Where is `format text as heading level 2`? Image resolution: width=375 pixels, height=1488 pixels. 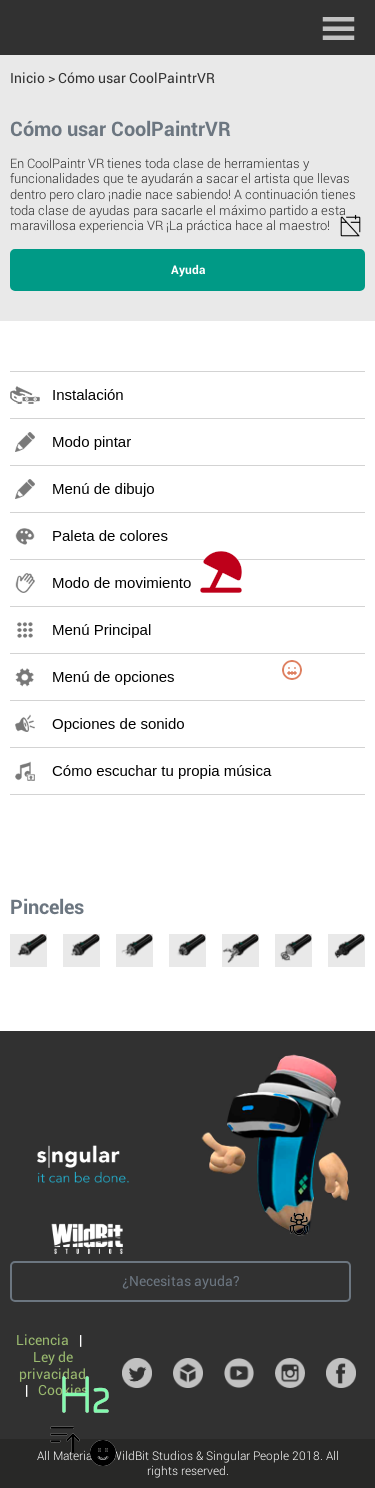
format text as heading level 2 is located at coordinates (85, 1394).